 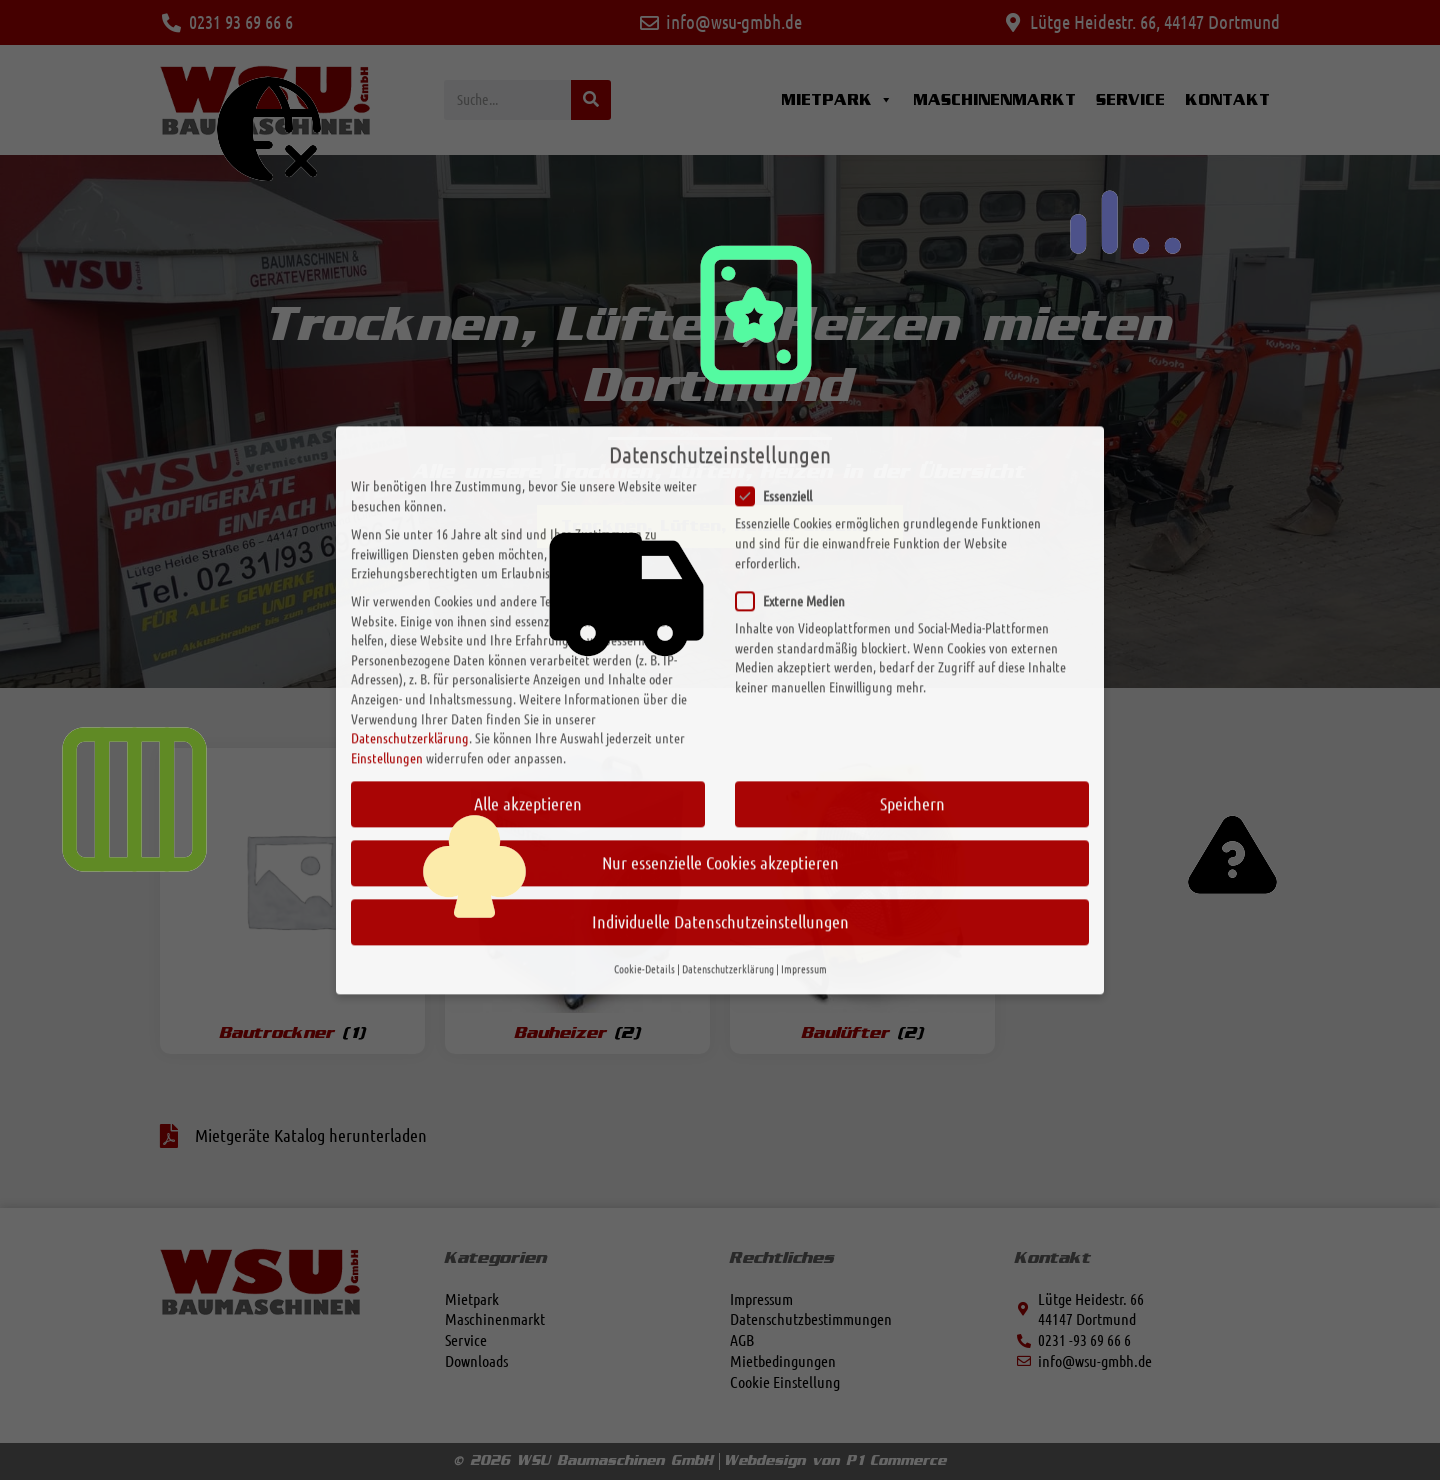 I want to click on no internet connection, so click(x=269, y=129).